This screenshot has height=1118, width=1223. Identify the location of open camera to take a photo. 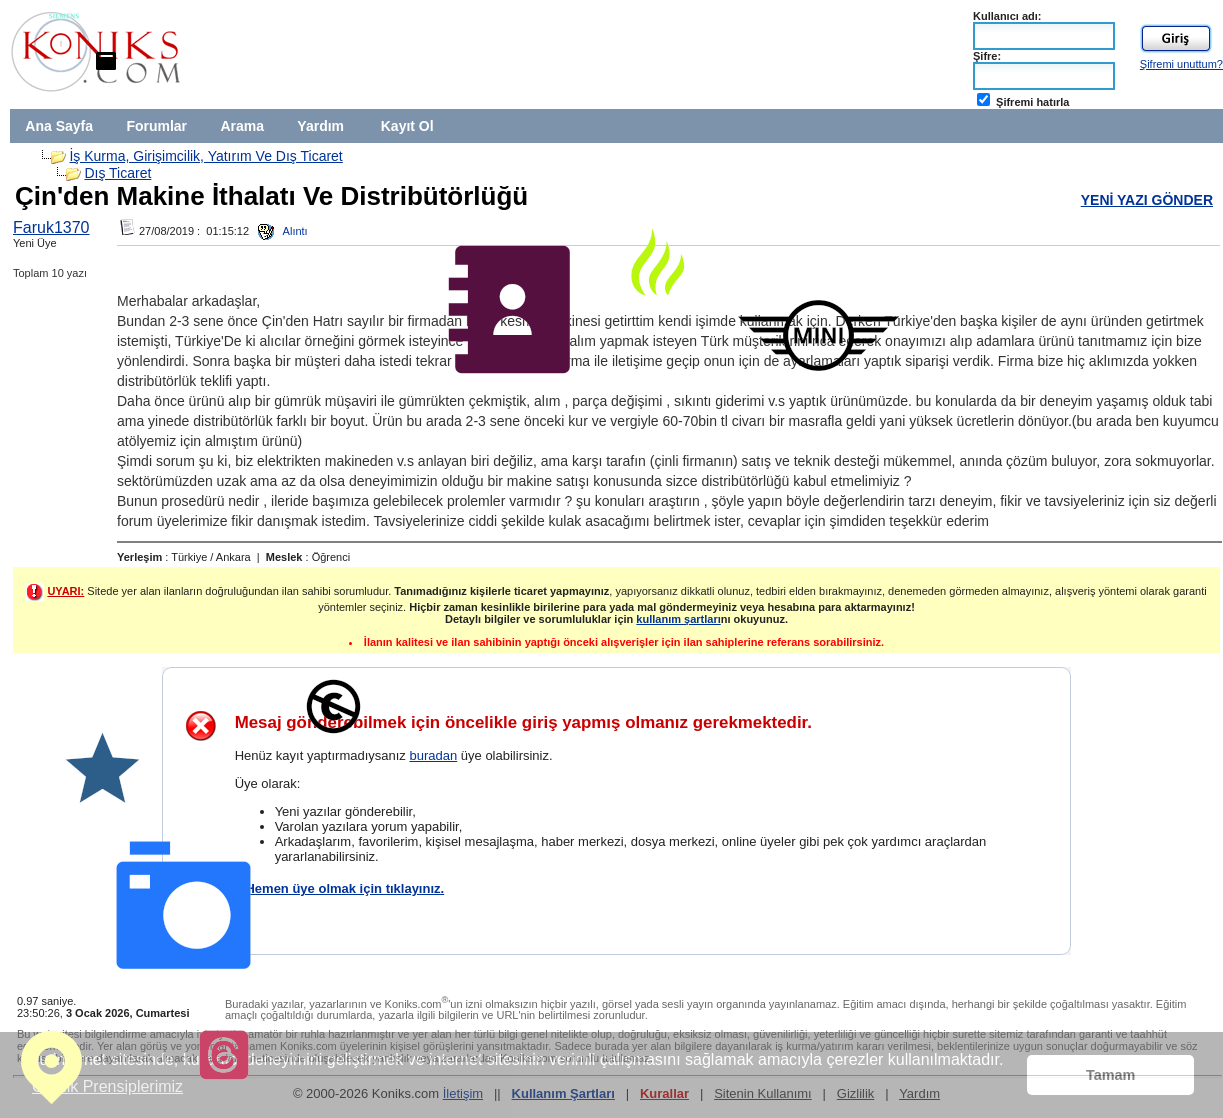
(183, 908).